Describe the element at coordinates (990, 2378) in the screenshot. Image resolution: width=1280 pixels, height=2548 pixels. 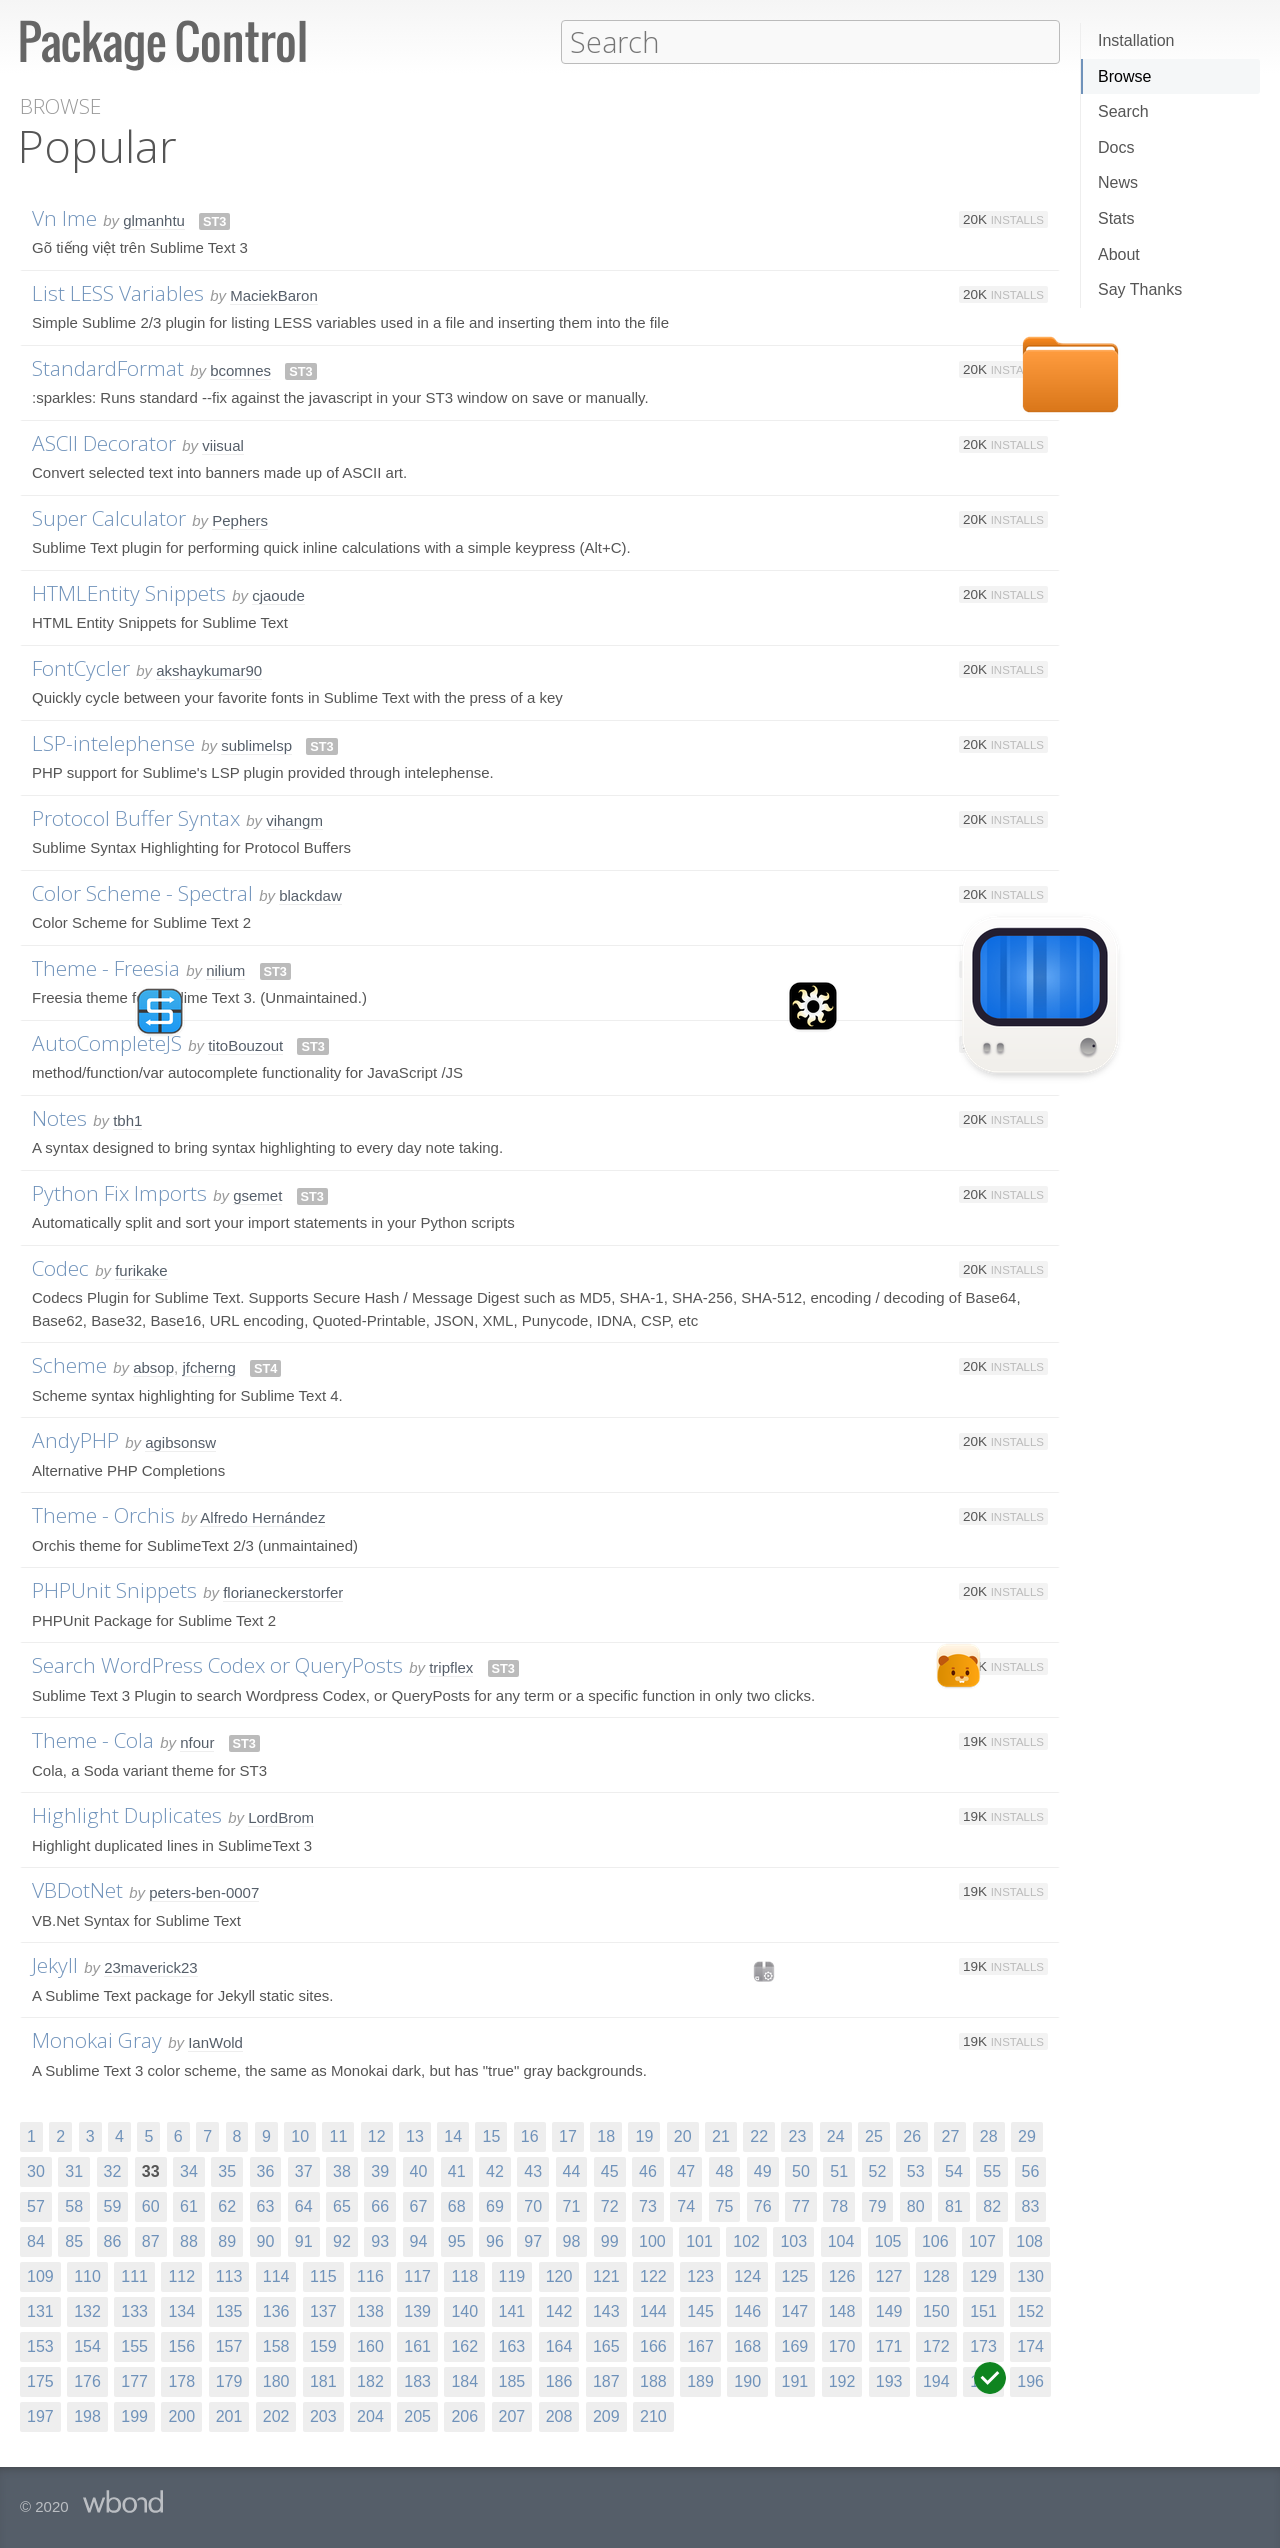
I see `indicates a selected or checked item` at that location.